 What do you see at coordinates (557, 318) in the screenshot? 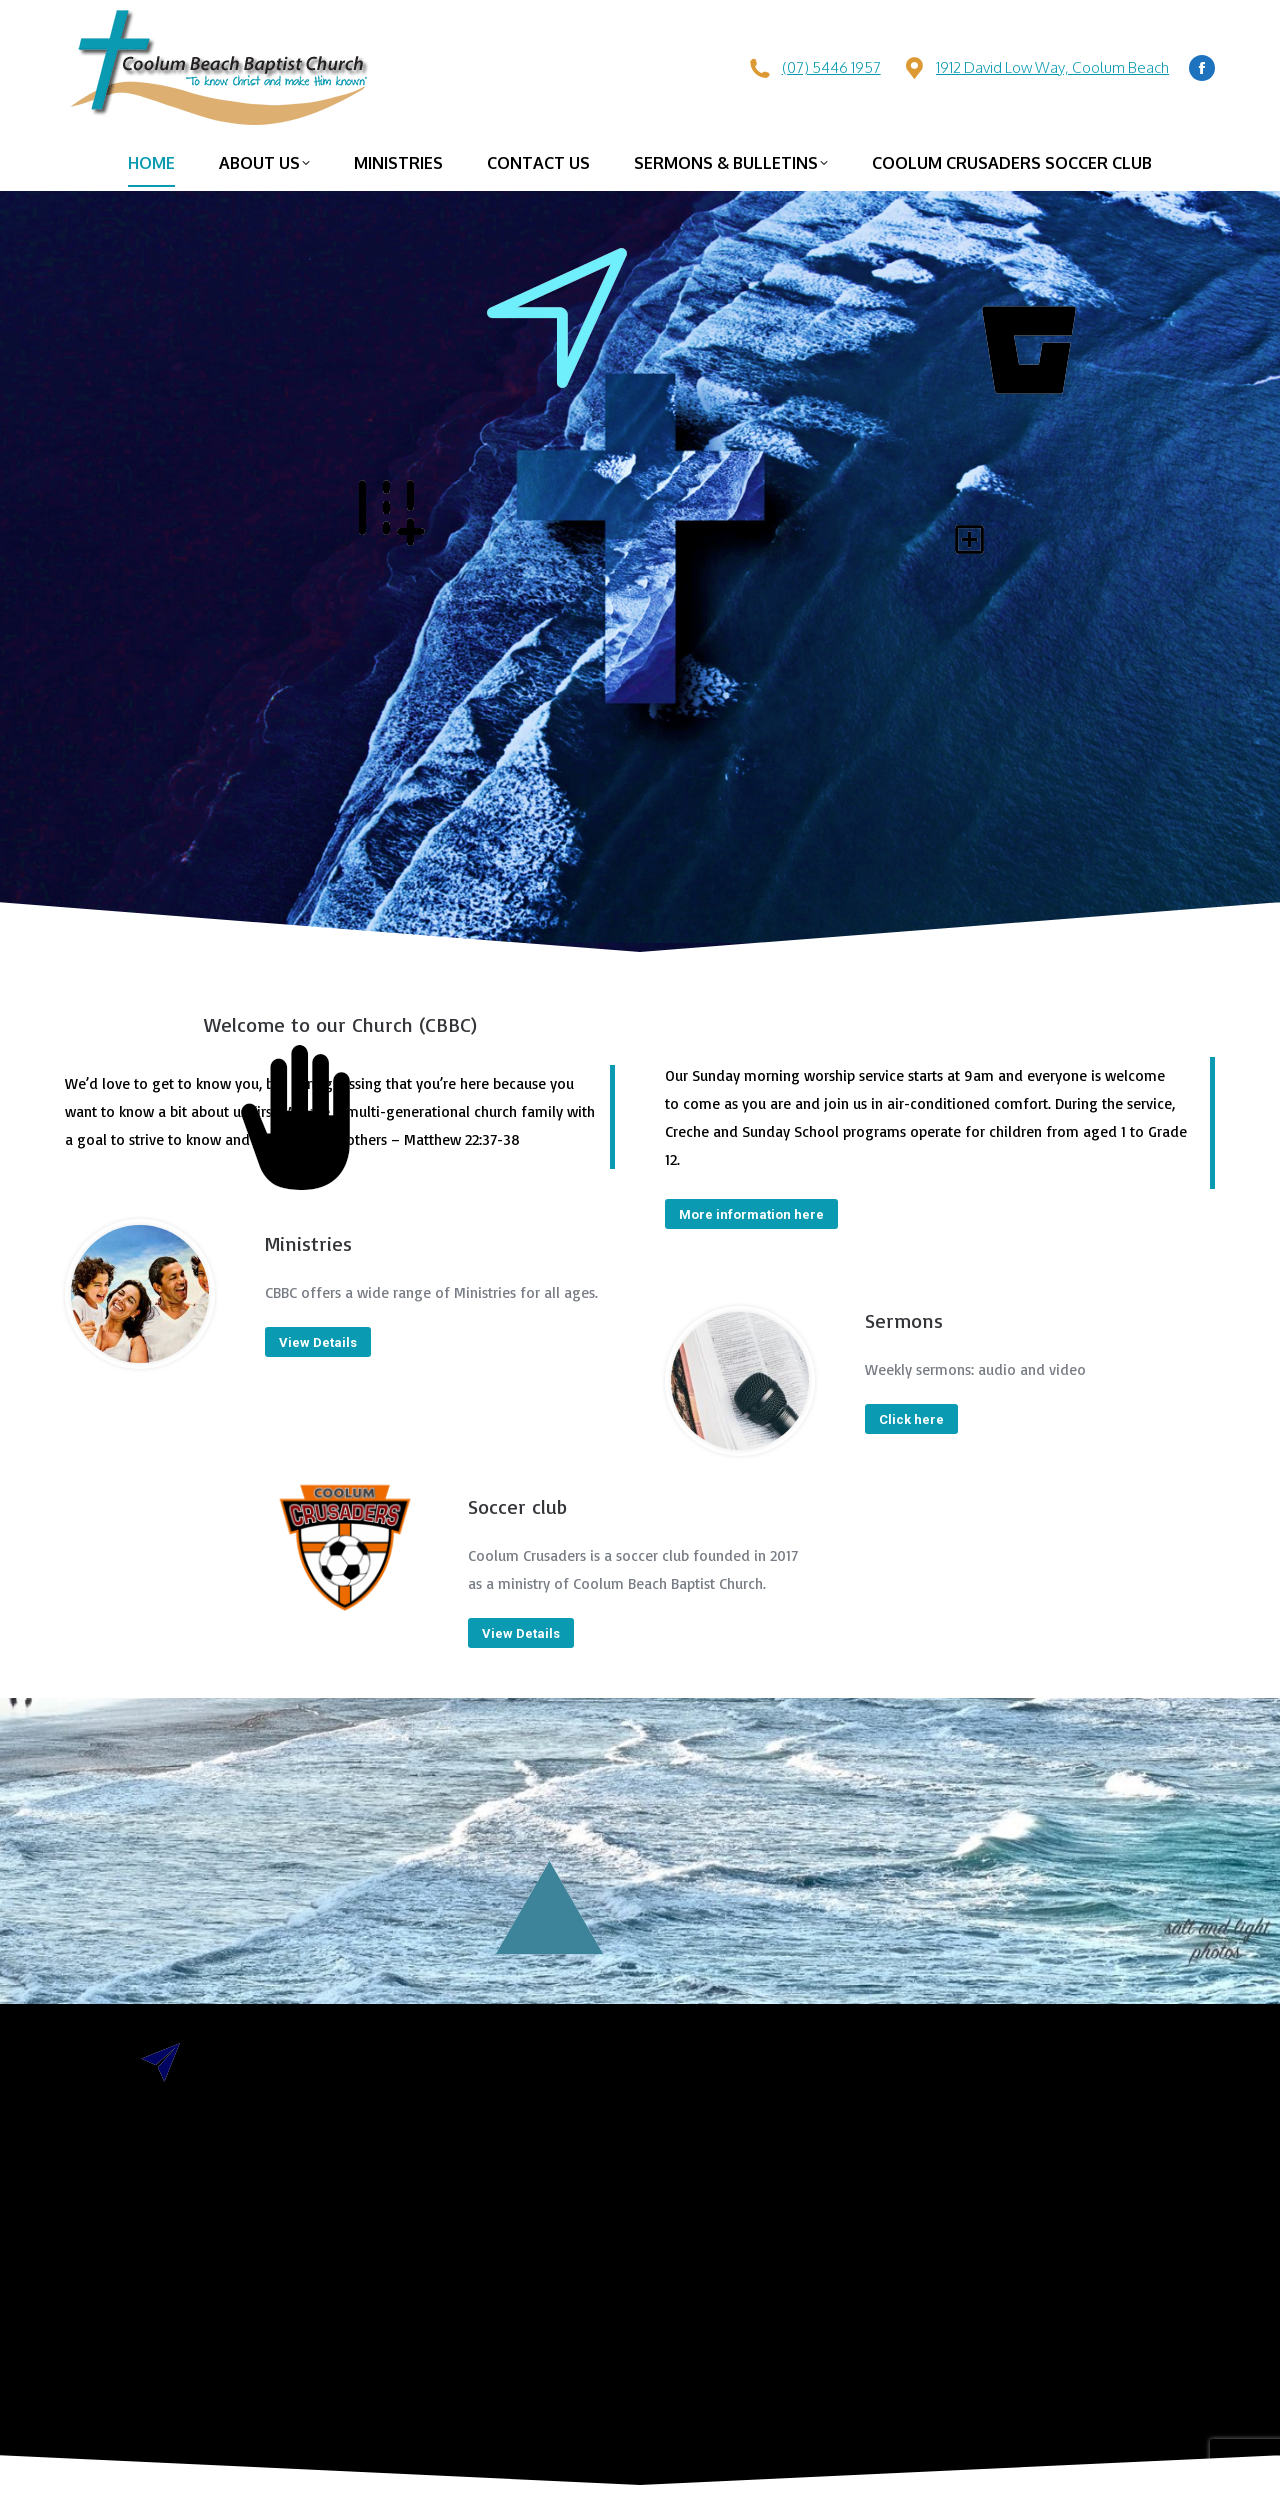
I see `get directions to a location` at bounding box center [557, 318].